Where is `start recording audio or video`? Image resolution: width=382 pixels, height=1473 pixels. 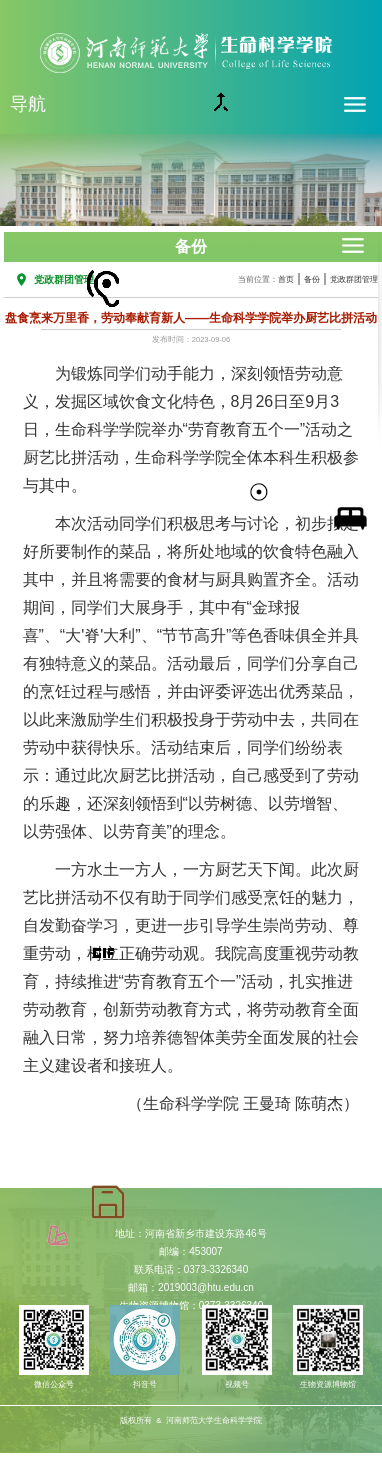
start recording audio or video is located at coordinates (259, 492).